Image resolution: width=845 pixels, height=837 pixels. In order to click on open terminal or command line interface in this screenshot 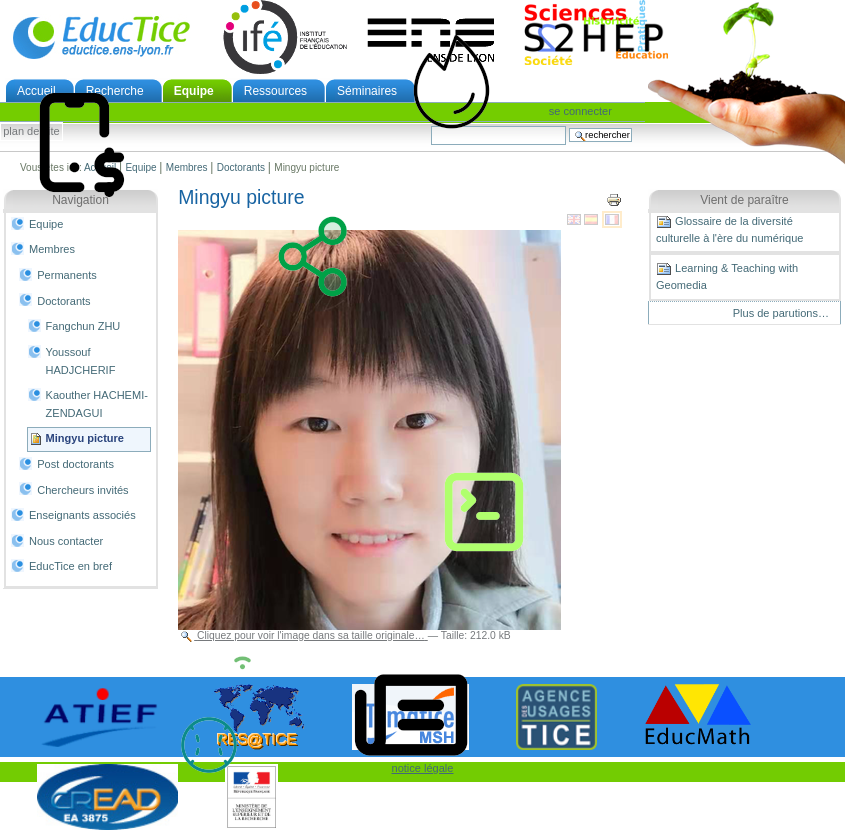, I will do `click(484, 512)`.